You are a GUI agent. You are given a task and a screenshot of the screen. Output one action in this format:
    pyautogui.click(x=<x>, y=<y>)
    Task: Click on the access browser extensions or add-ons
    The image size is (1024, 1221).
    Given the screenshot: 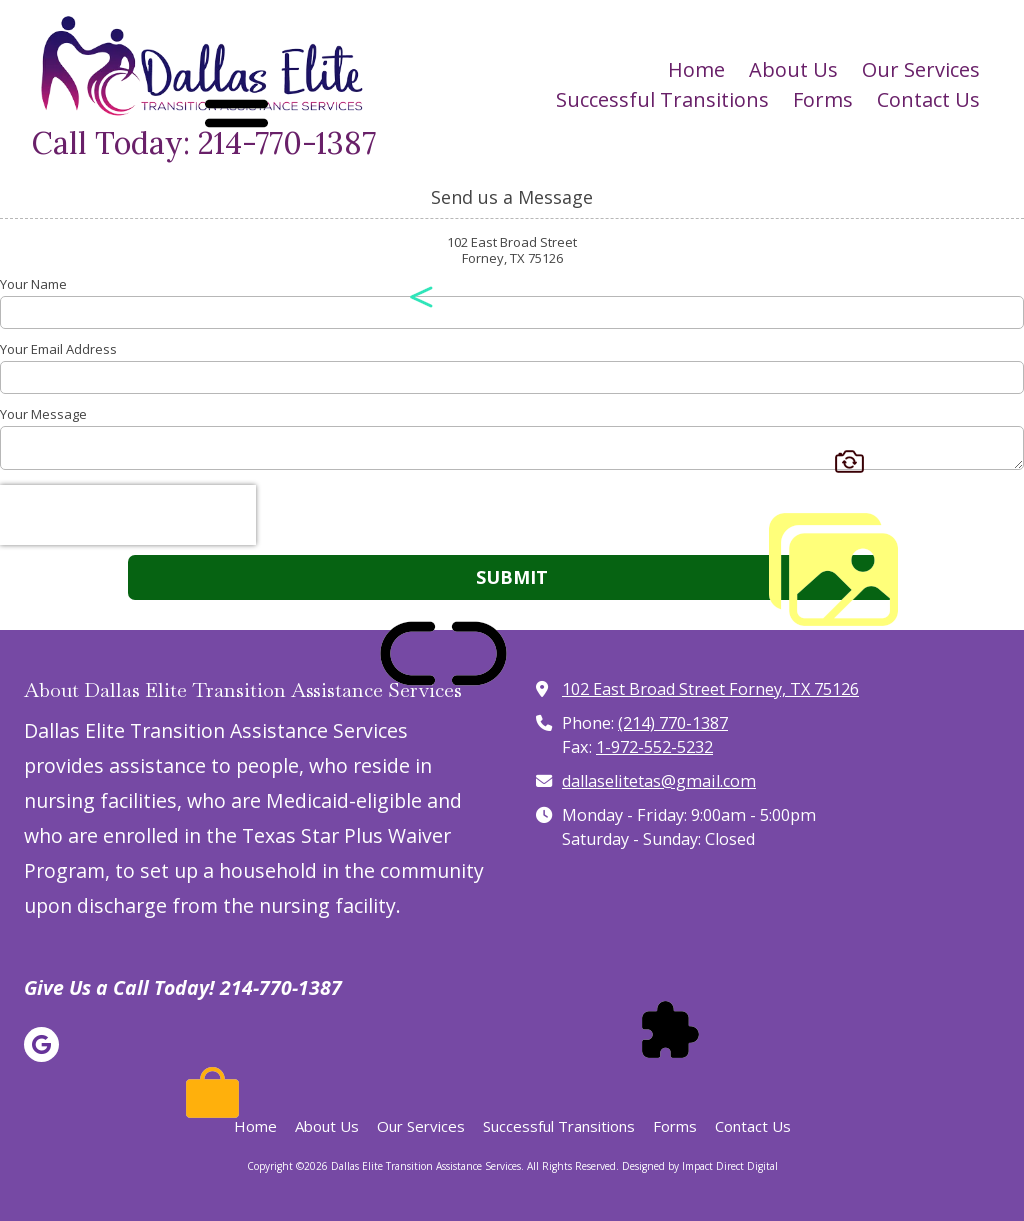 What is the action you would take?
    pyautogui.click(x=670, y=1029)
    